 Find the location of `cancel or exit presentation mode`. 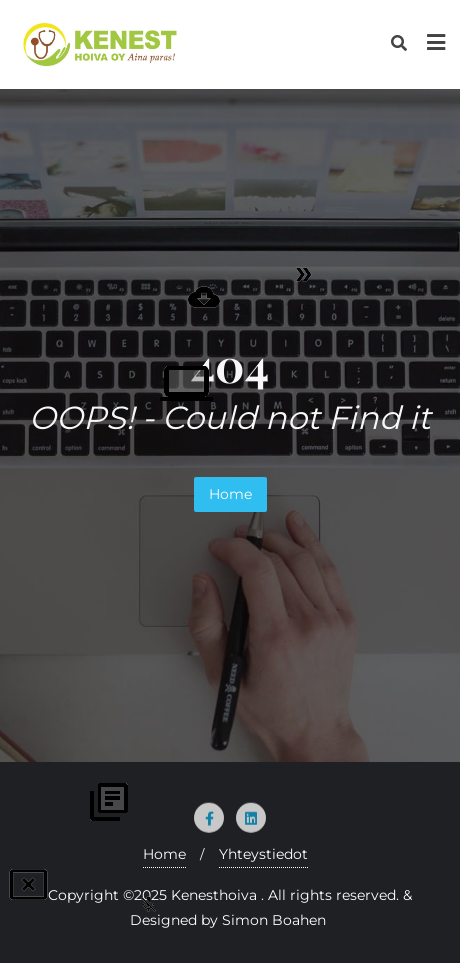

cancel or exit presentation mode is located at coordinates (28, 884).